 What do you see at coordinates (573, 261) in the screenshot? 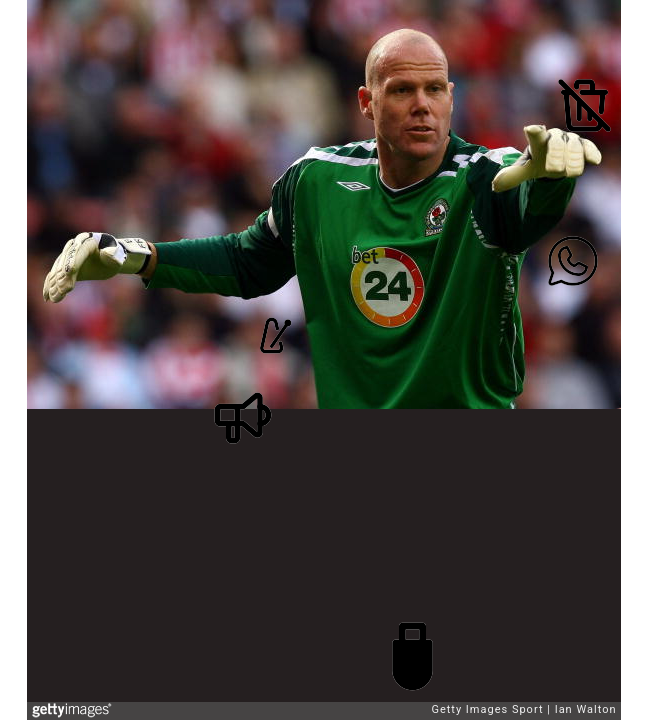
I see `open WhatsApp messaging app` at bounding box center [573, 261].